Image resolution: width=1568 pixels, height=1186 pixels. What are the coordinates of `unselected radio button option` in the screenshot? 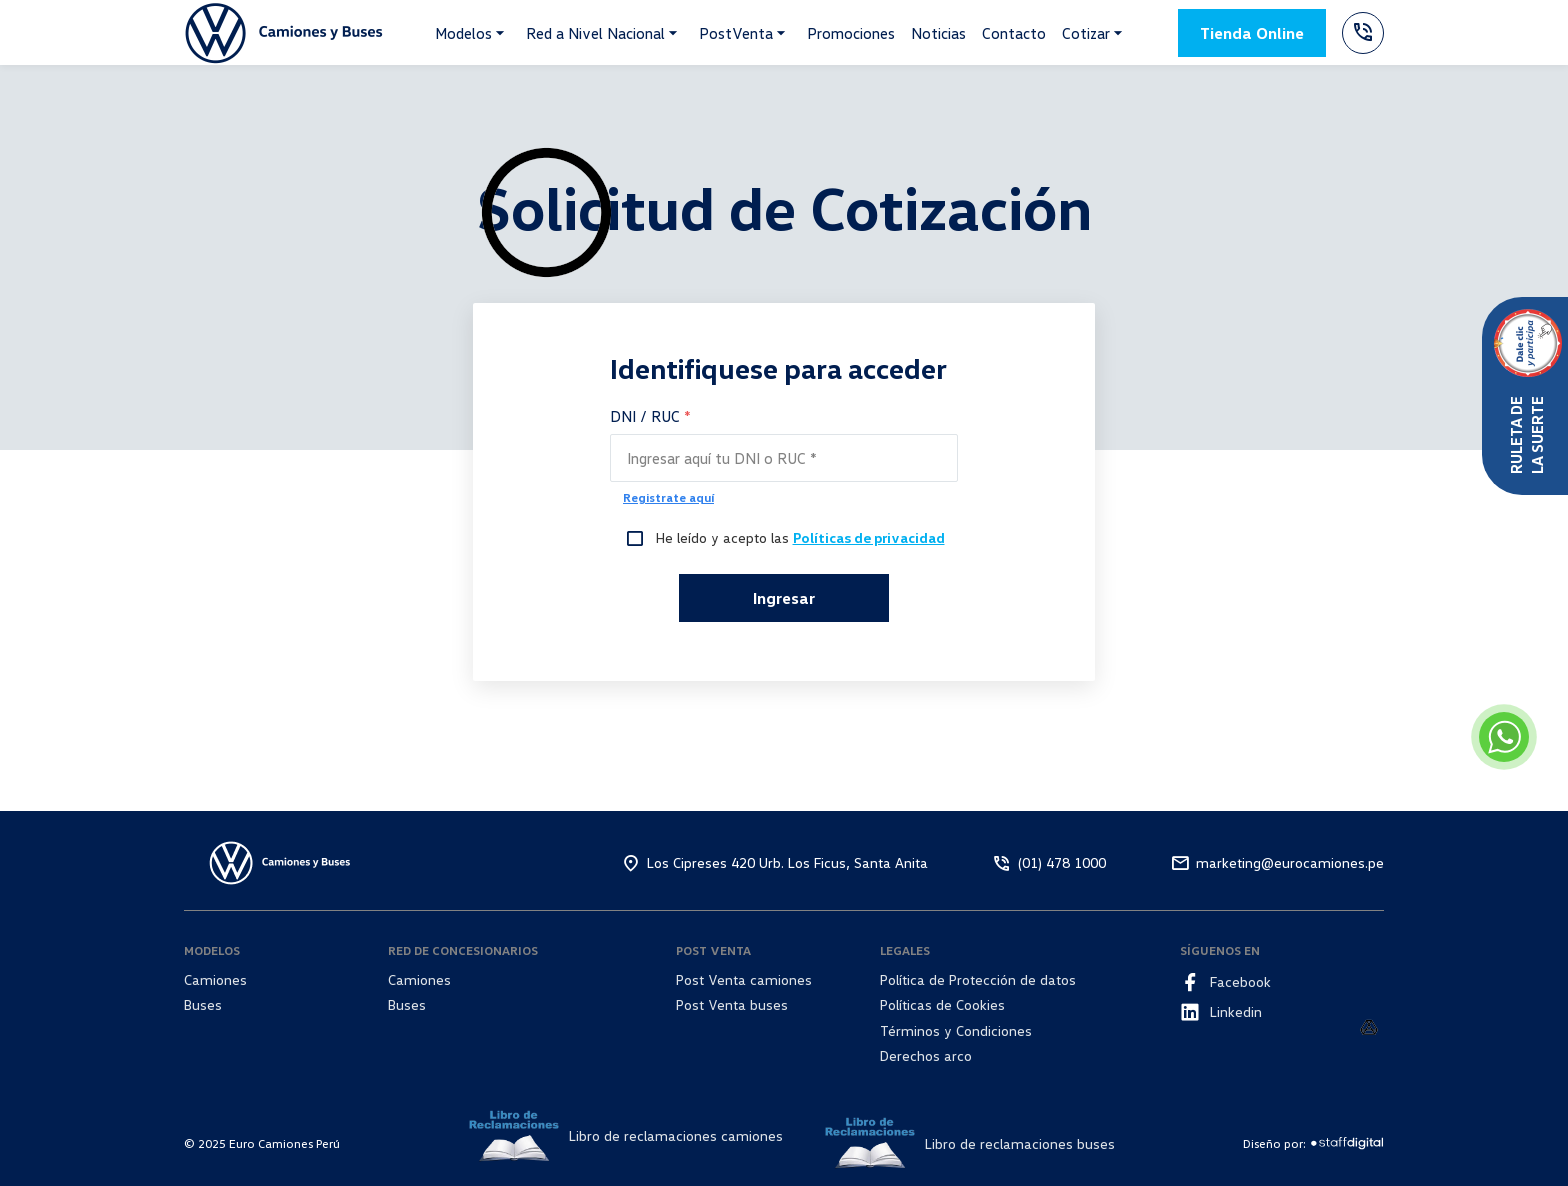 It's located at (546, 212).